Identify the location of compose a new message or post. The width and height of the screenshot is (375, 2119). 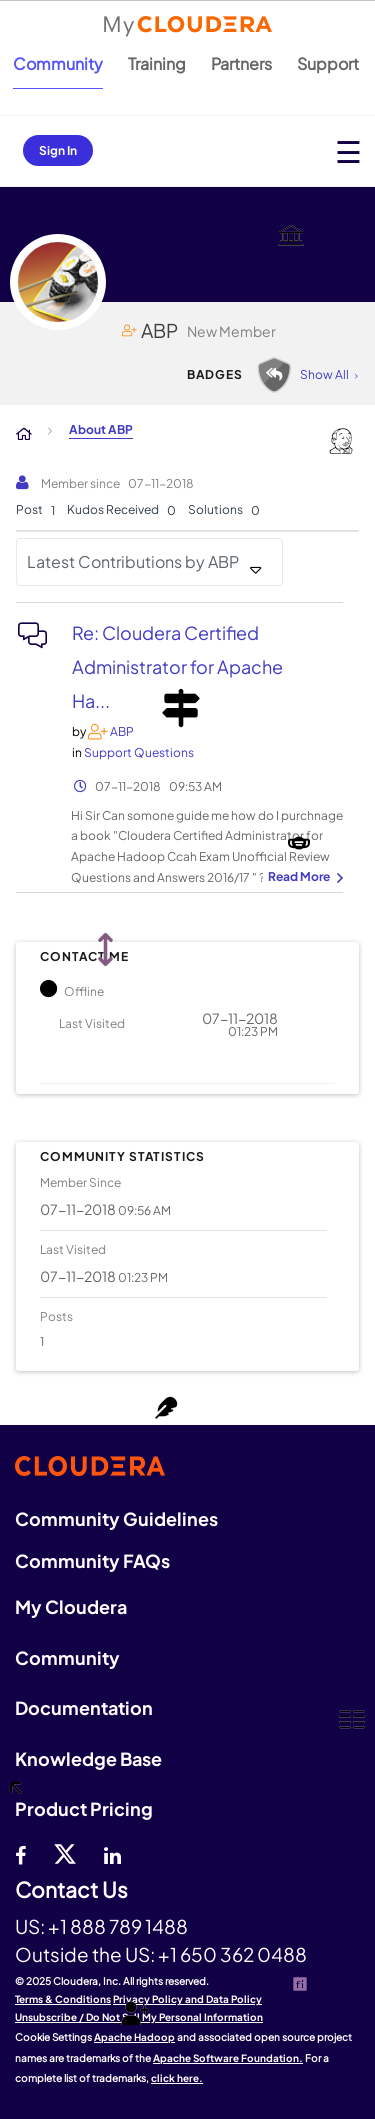
(166, 1408).